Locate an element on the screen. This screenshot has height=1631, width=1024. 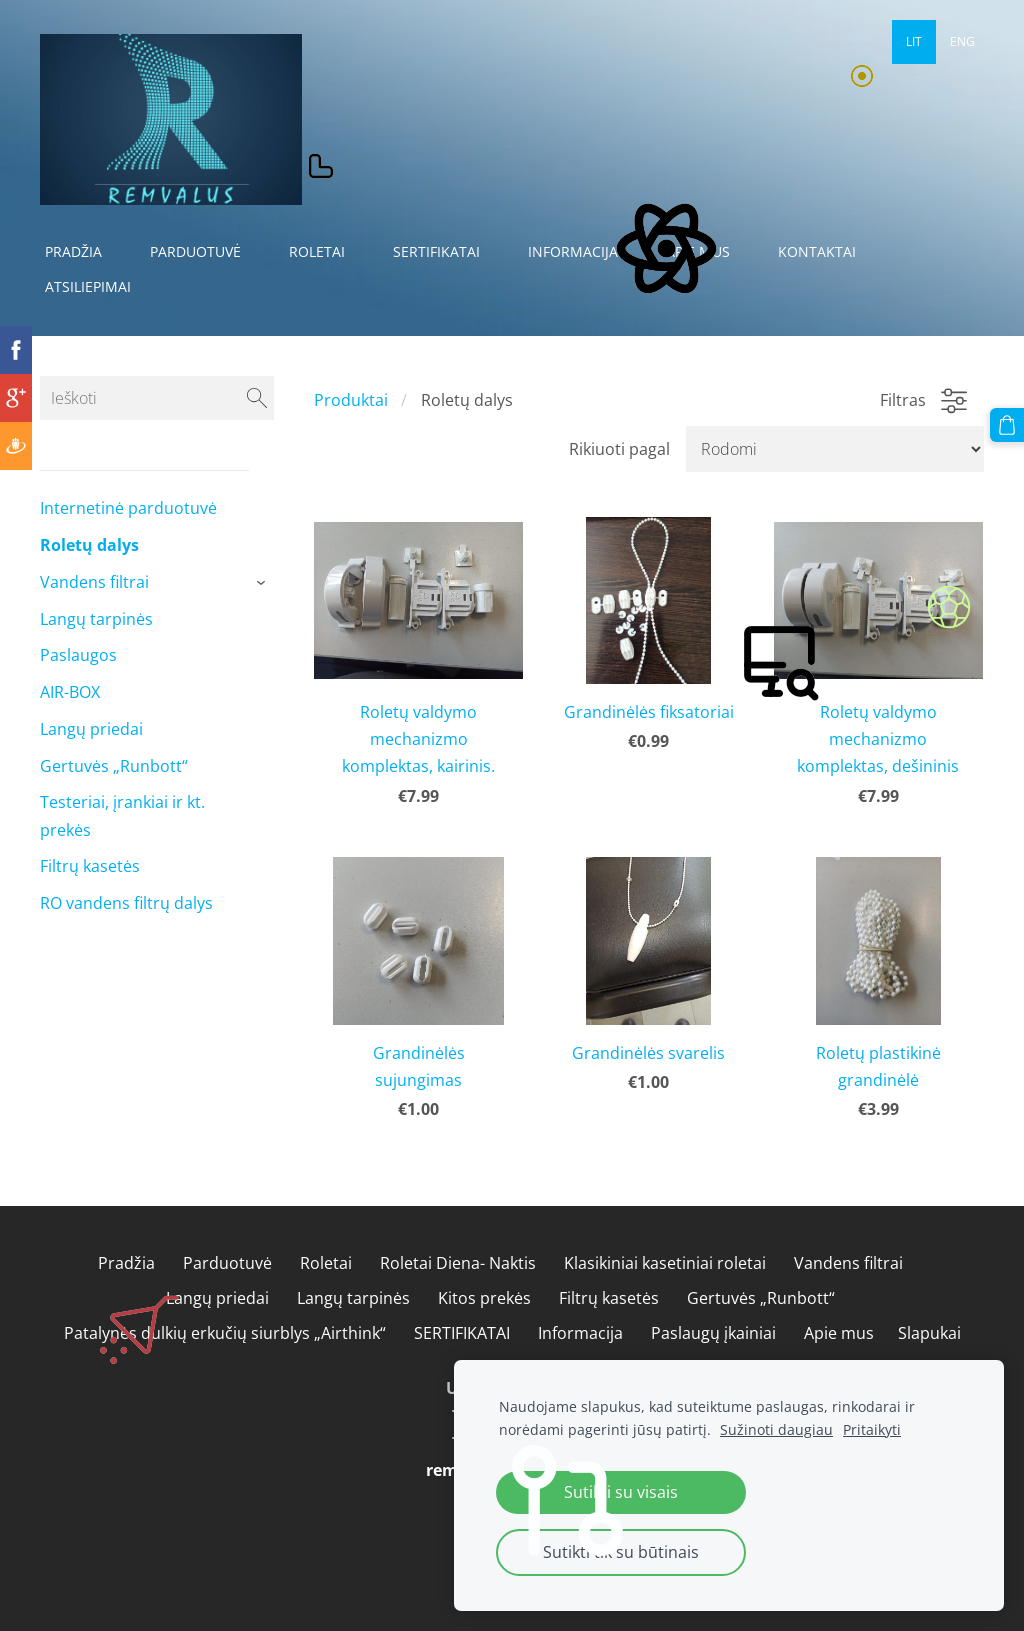
select this option (radio button) is located at coordinates (862, 76).